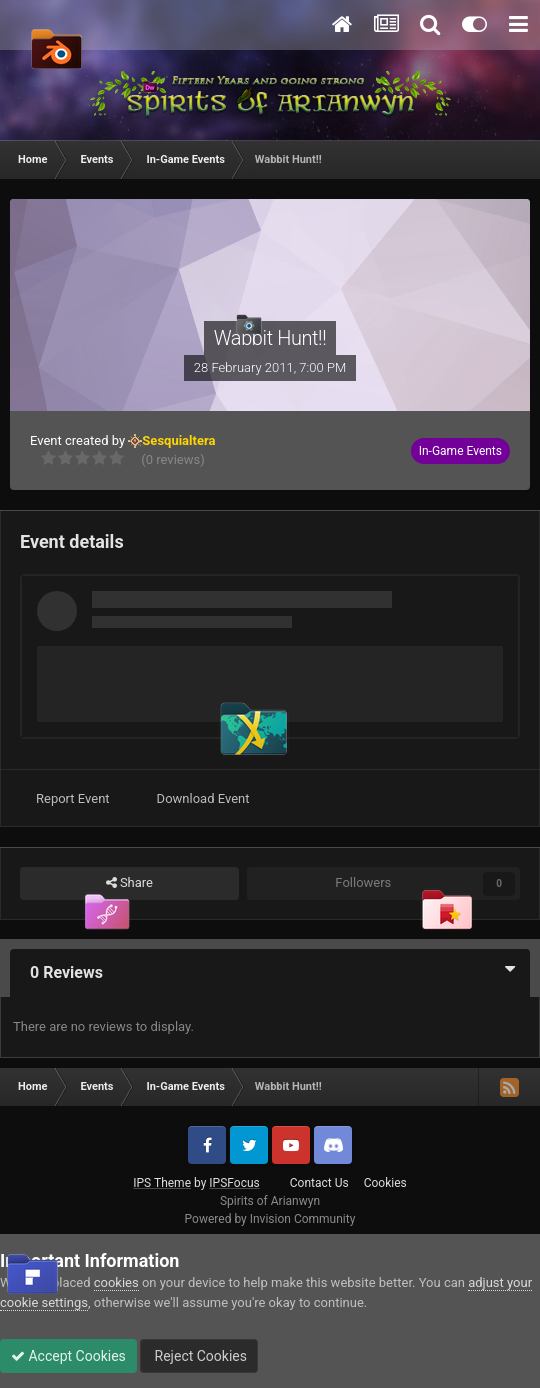 The image size is (540, 1388). I want to click on open your bookmarked files folder, so click(447, 911).